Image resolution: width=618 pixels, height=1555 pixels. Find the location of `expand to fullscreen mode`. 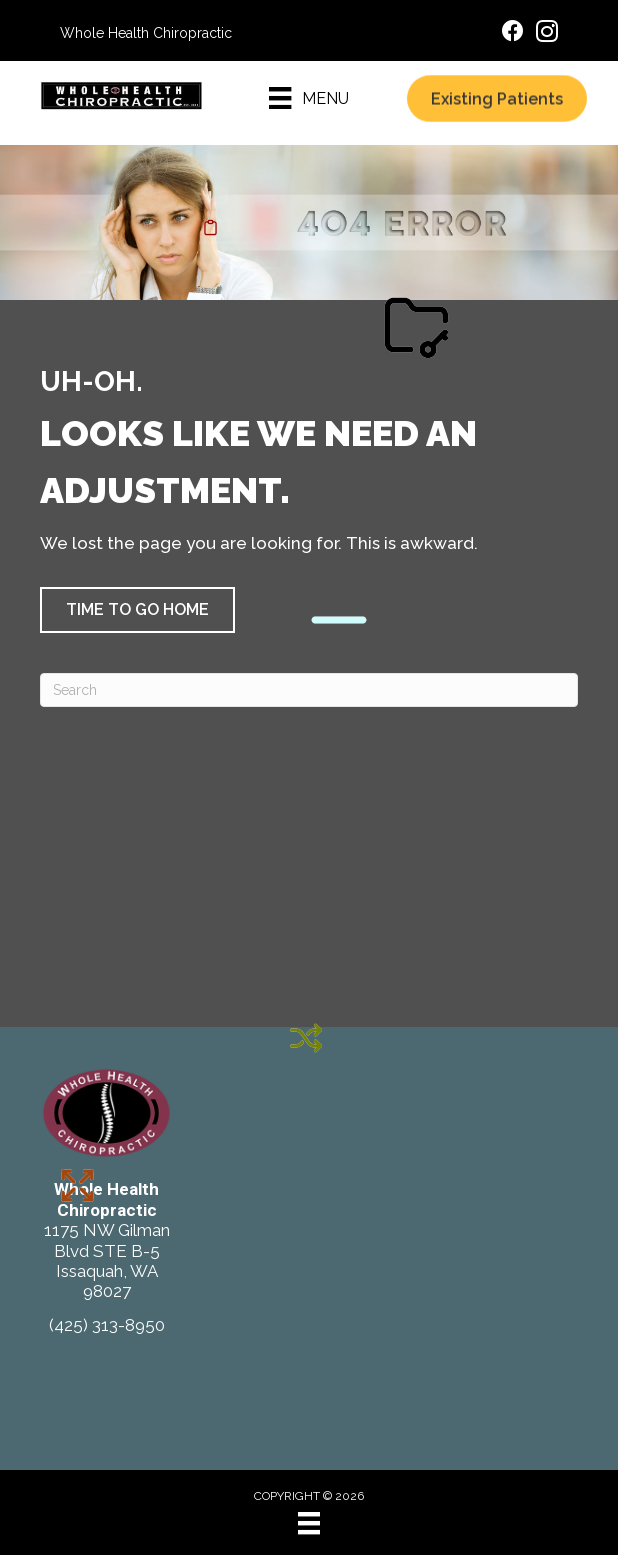

expand to fullscreen mode is located at coordinates (77, 1185).